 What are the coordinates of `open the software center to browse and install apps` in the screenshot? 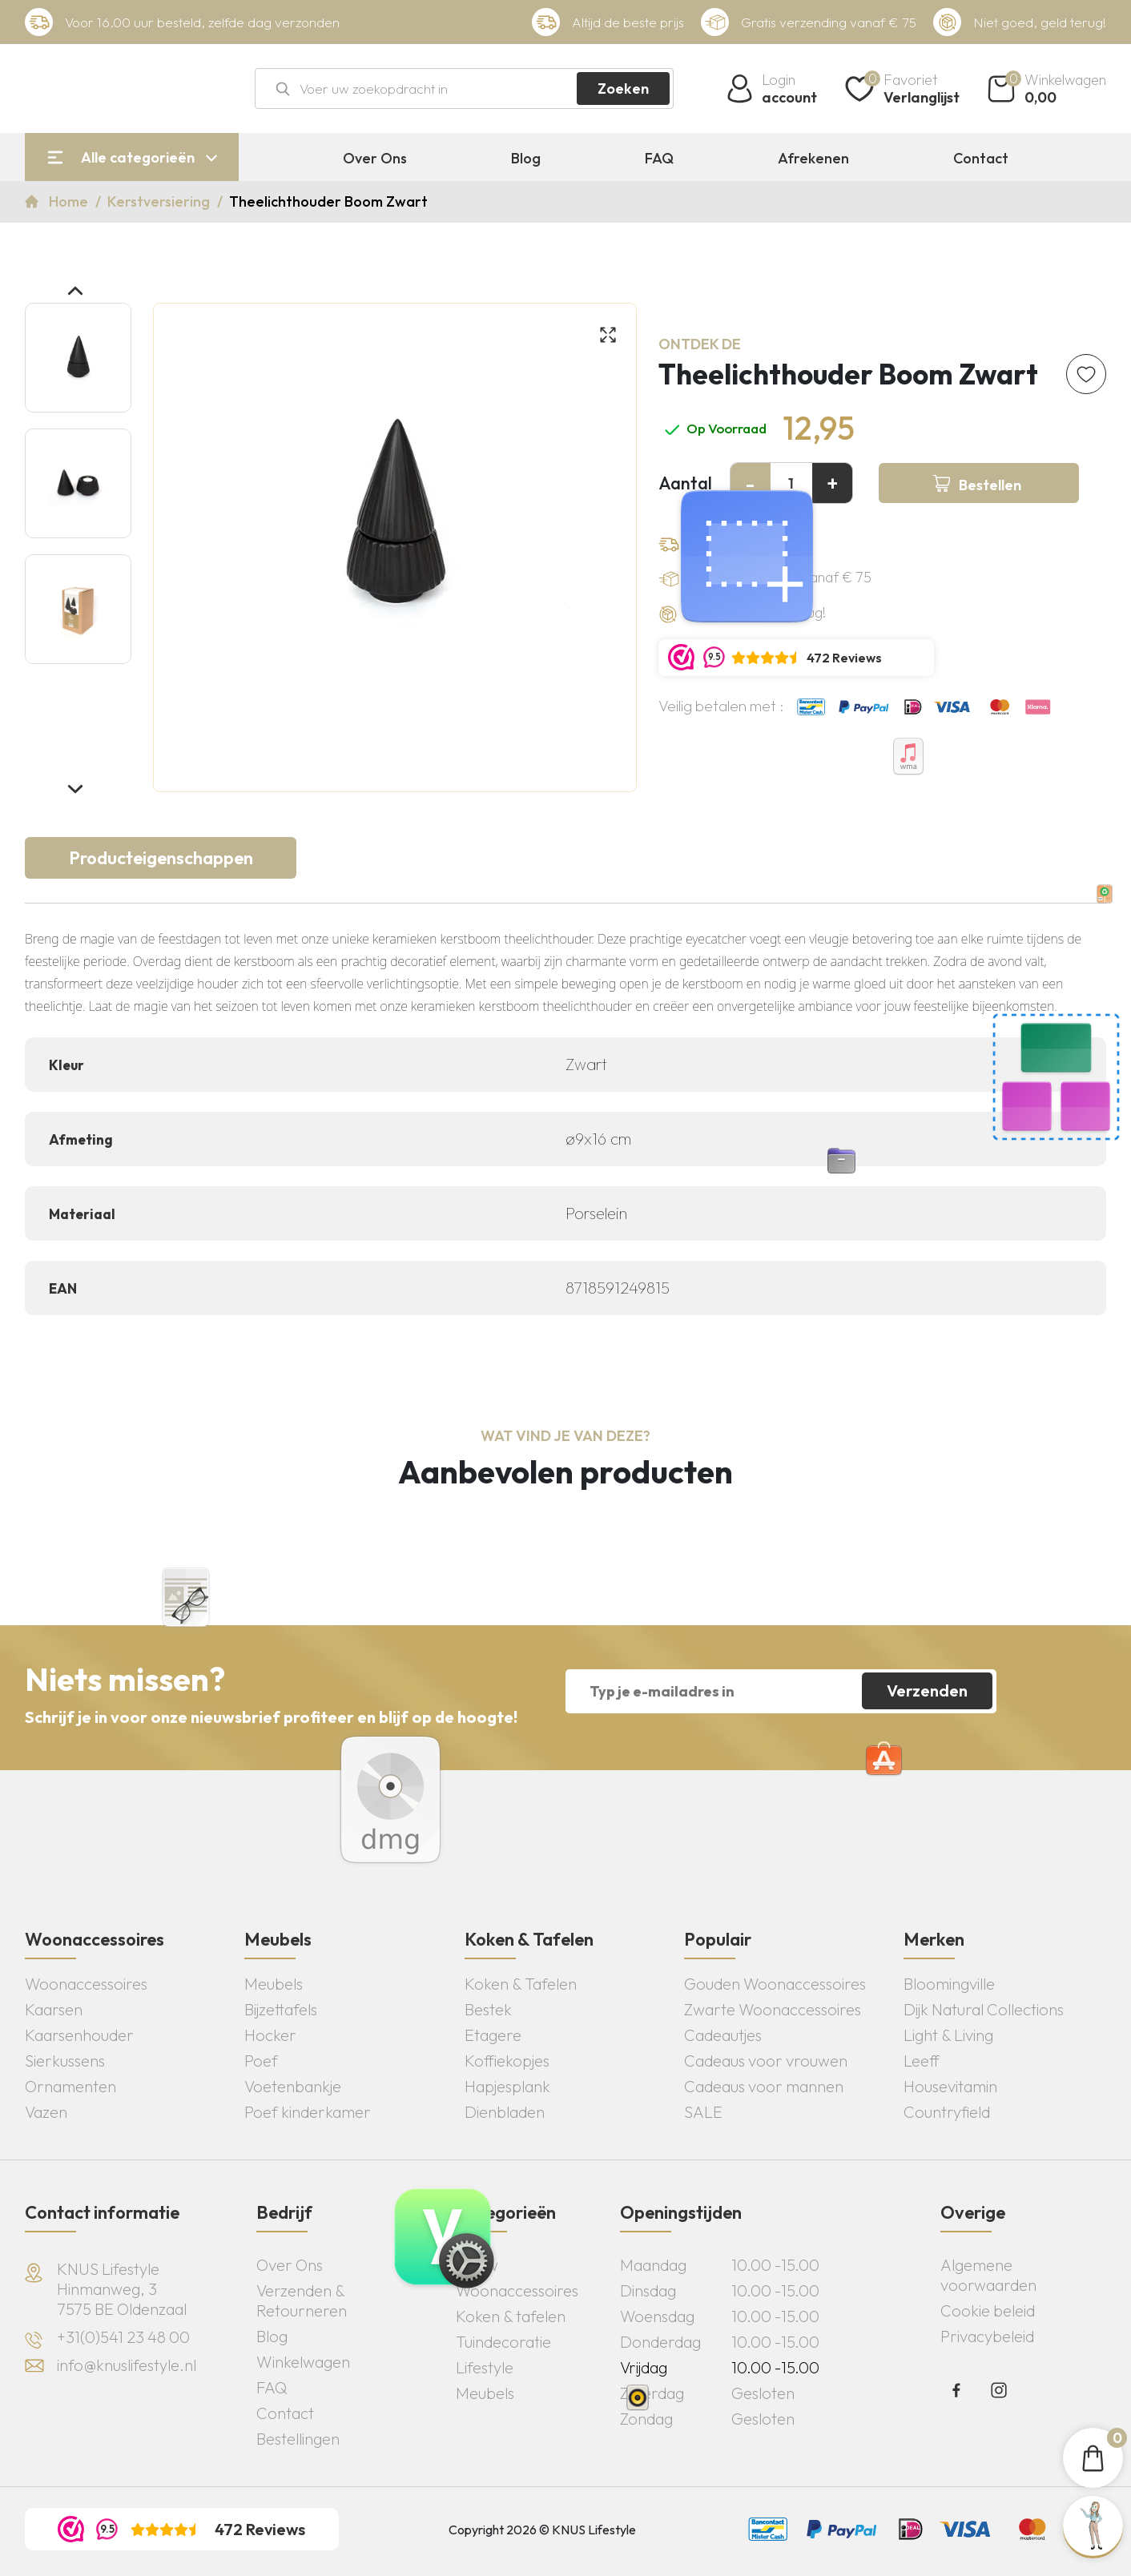 It's located at (883, 1760).